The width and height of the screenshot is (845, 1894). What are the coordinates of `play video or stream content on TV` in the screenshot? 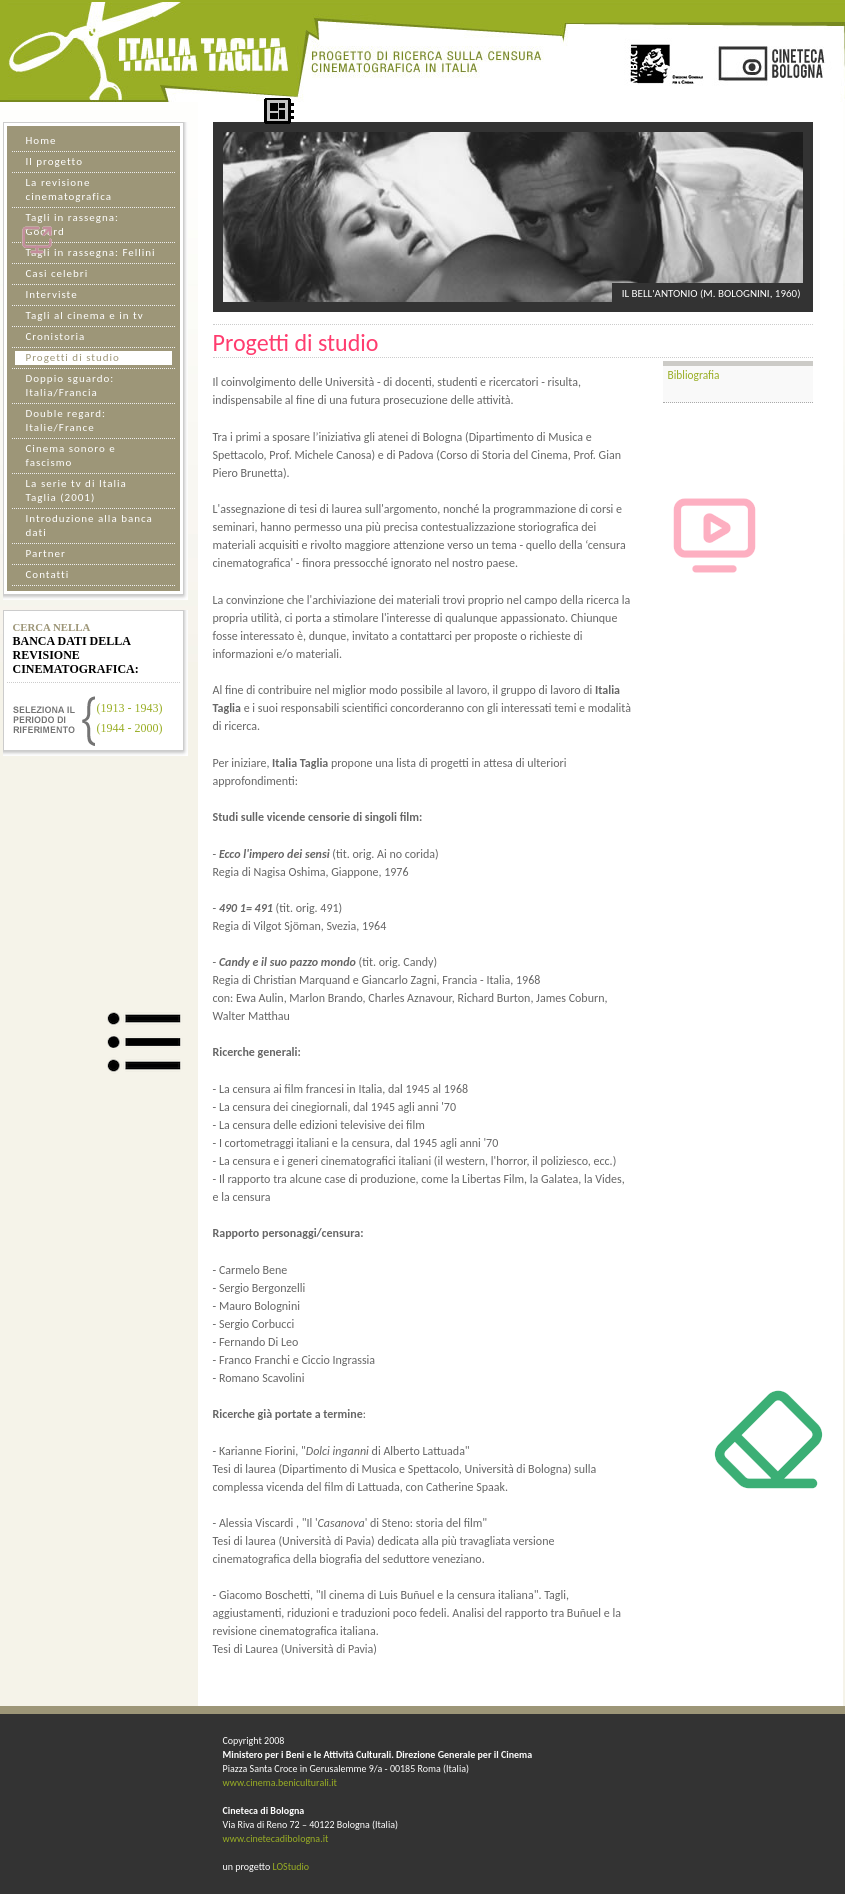 It's located at (714, 535).